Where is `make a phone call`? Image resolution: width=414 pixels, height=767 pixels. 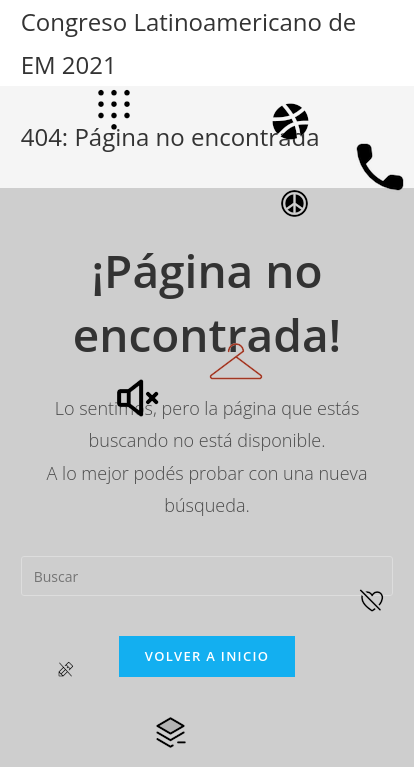 make a phone call is located at coordinates (380, 167).